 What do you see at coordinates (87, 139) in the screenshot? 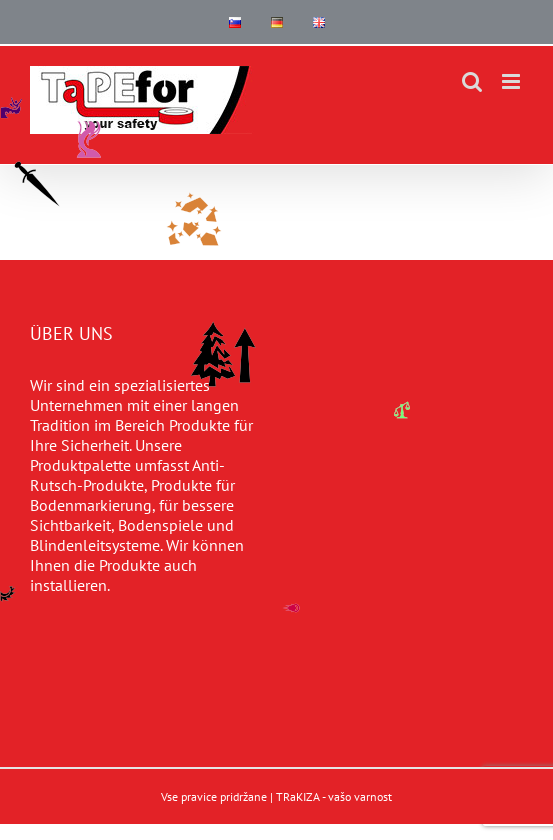
I see `indicates a magic or mystical item in inventory` at bounding box center [87, 139].